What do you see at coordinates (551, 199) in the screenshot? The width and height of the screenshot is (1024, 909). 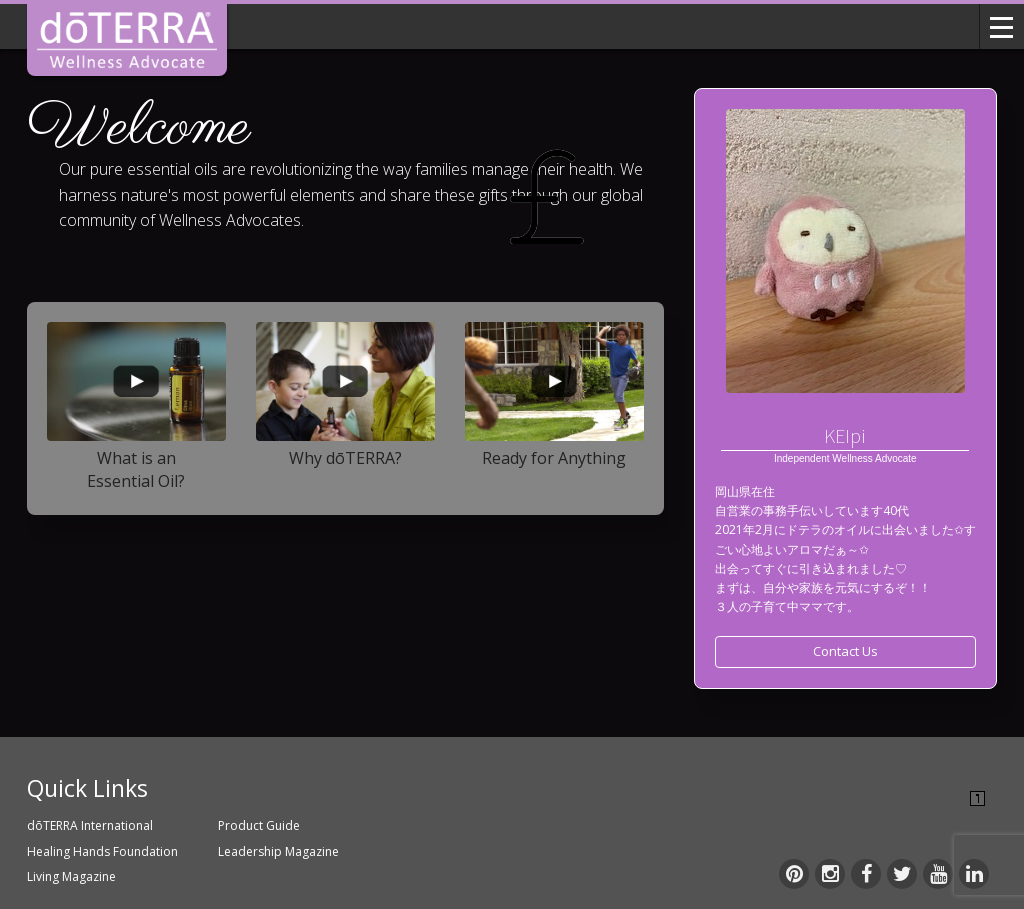 I see `indicates british pound sterling currency` at bounding box center [551, 199].